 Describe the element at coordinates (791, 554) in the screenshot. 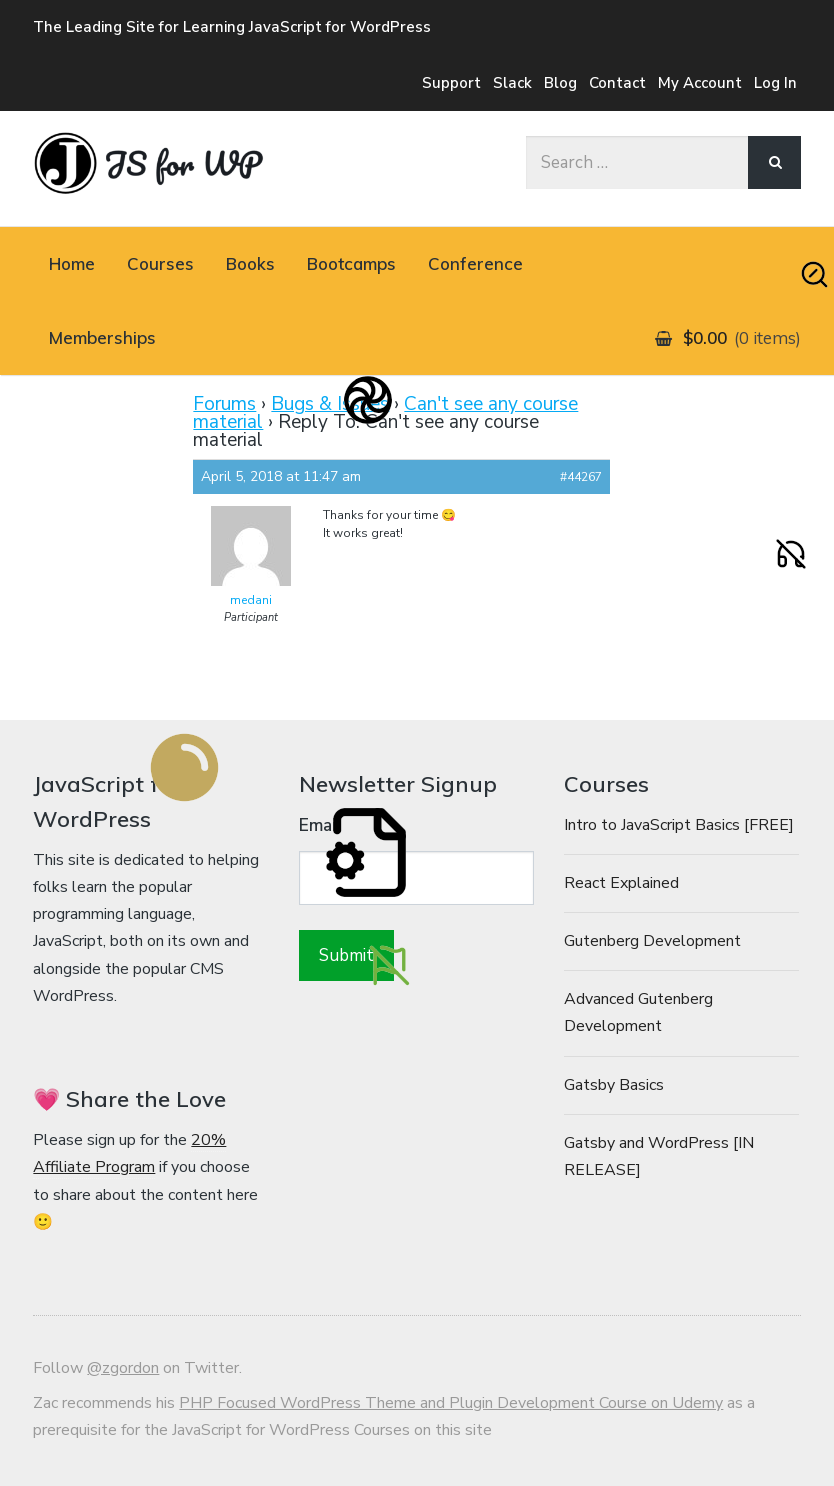

I see `mute or disable audio output` at that location.